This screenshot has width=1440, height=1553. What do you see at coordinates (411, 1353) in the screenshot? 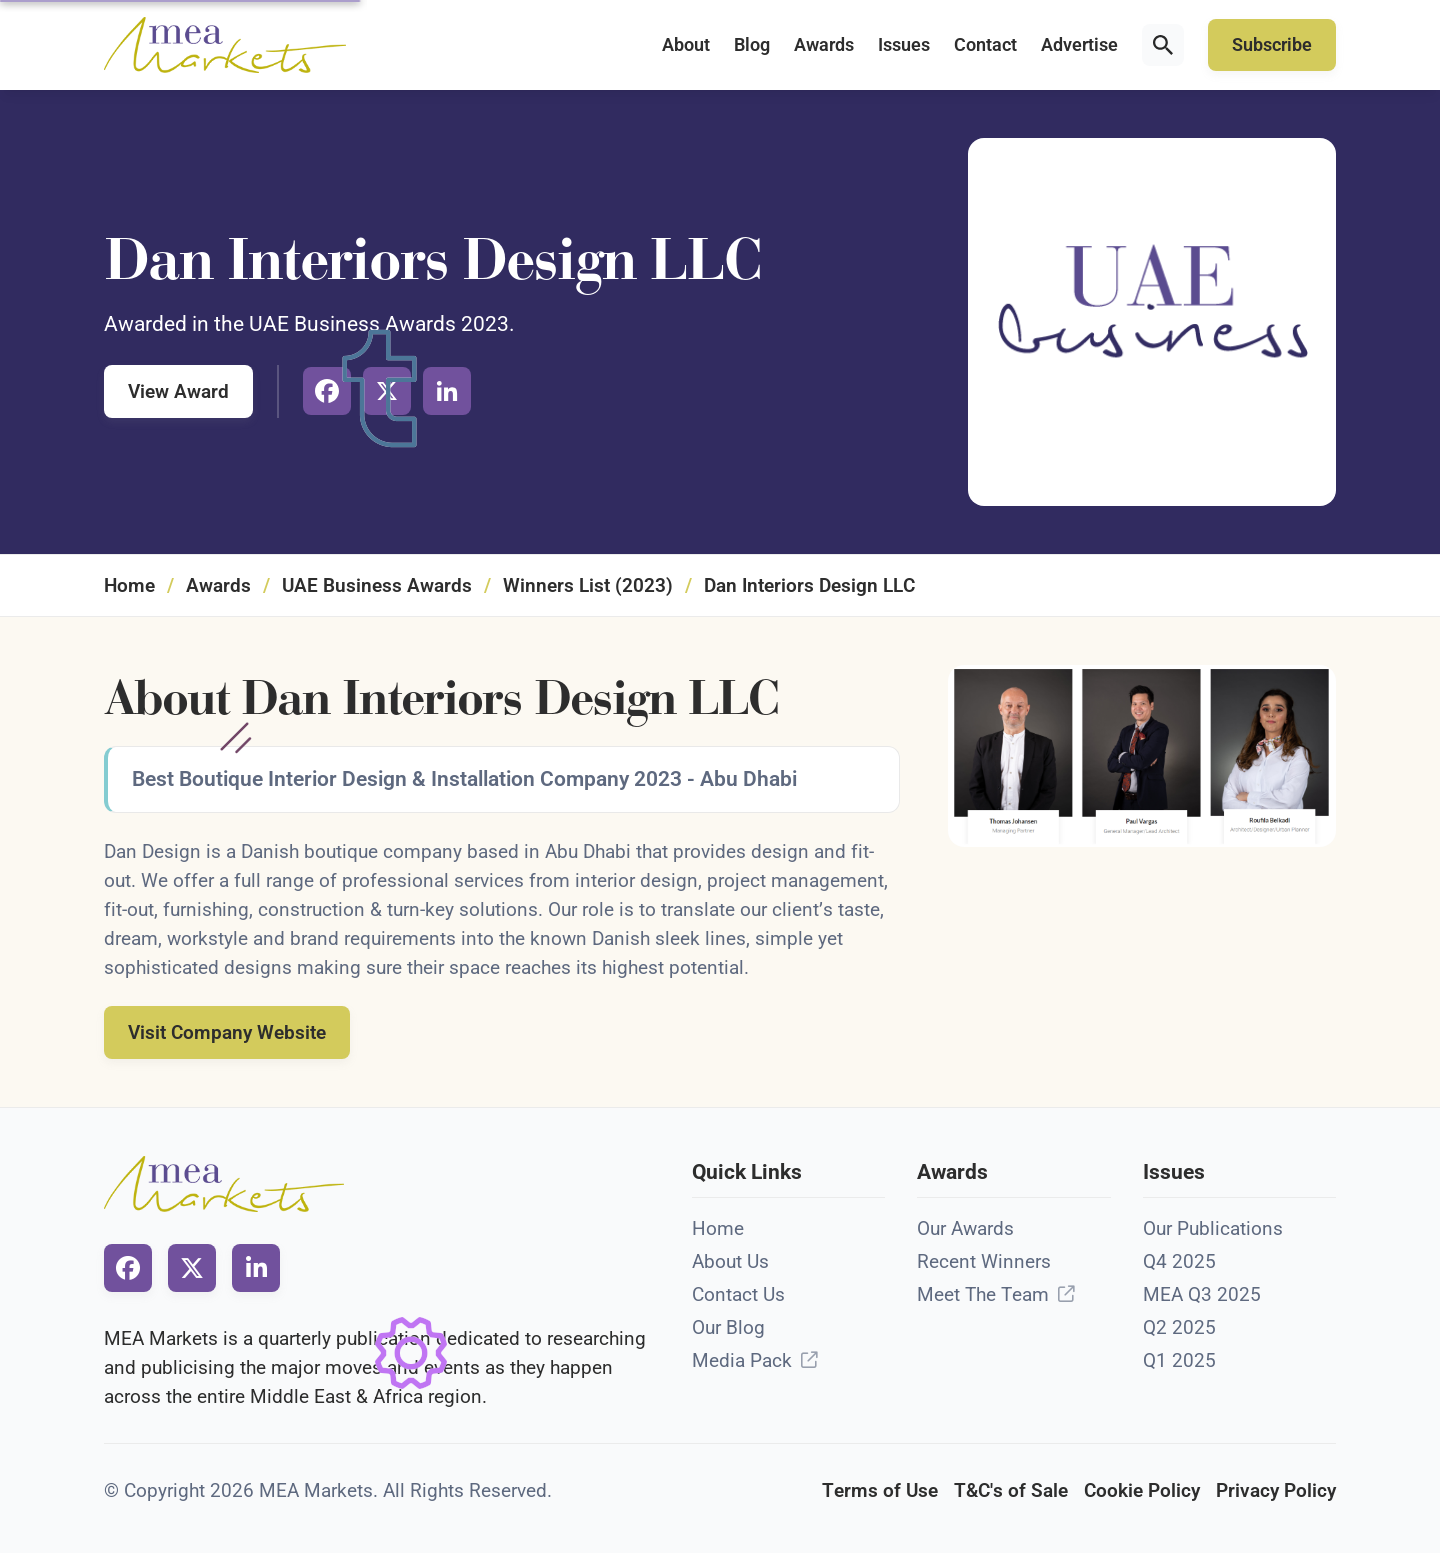
I see `open settings` at bounding box center [411, 1353].